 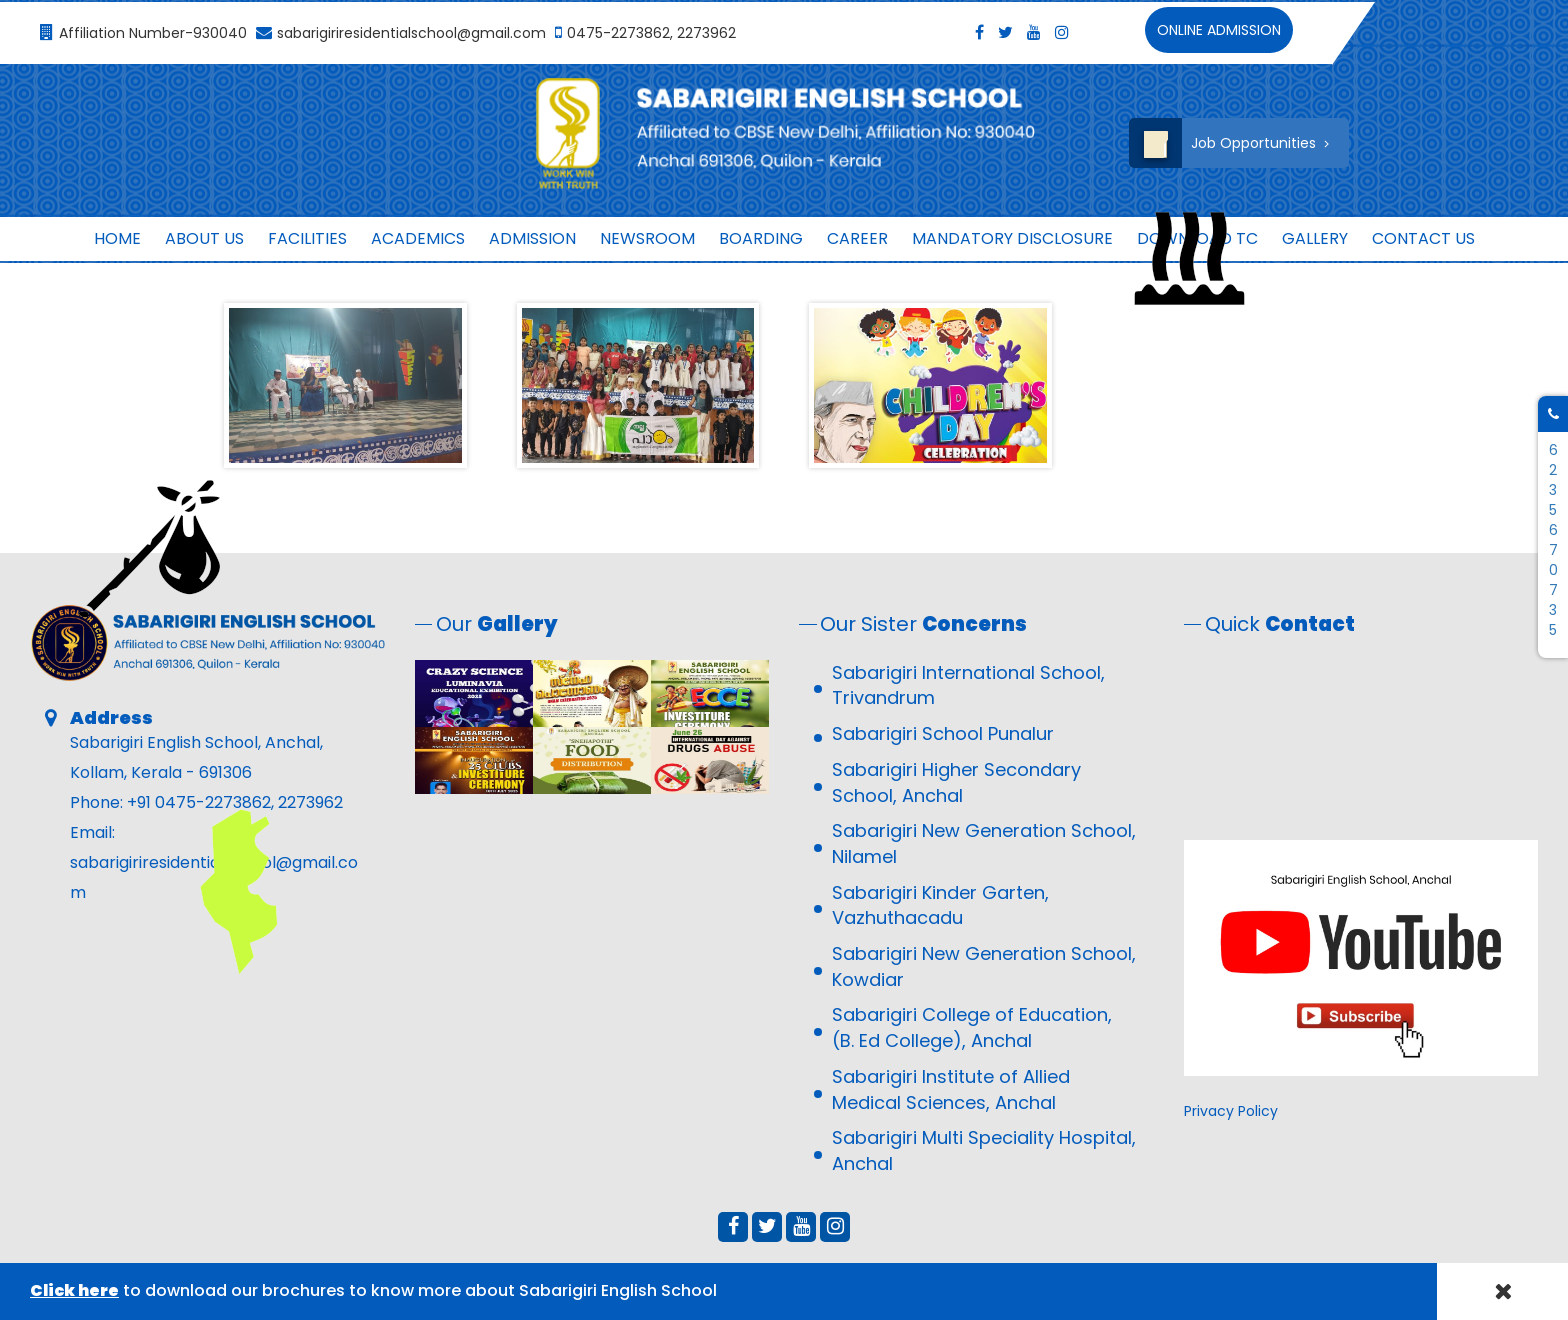 I want to click on travel or journey-related game feature, so click(x=147, y=547).